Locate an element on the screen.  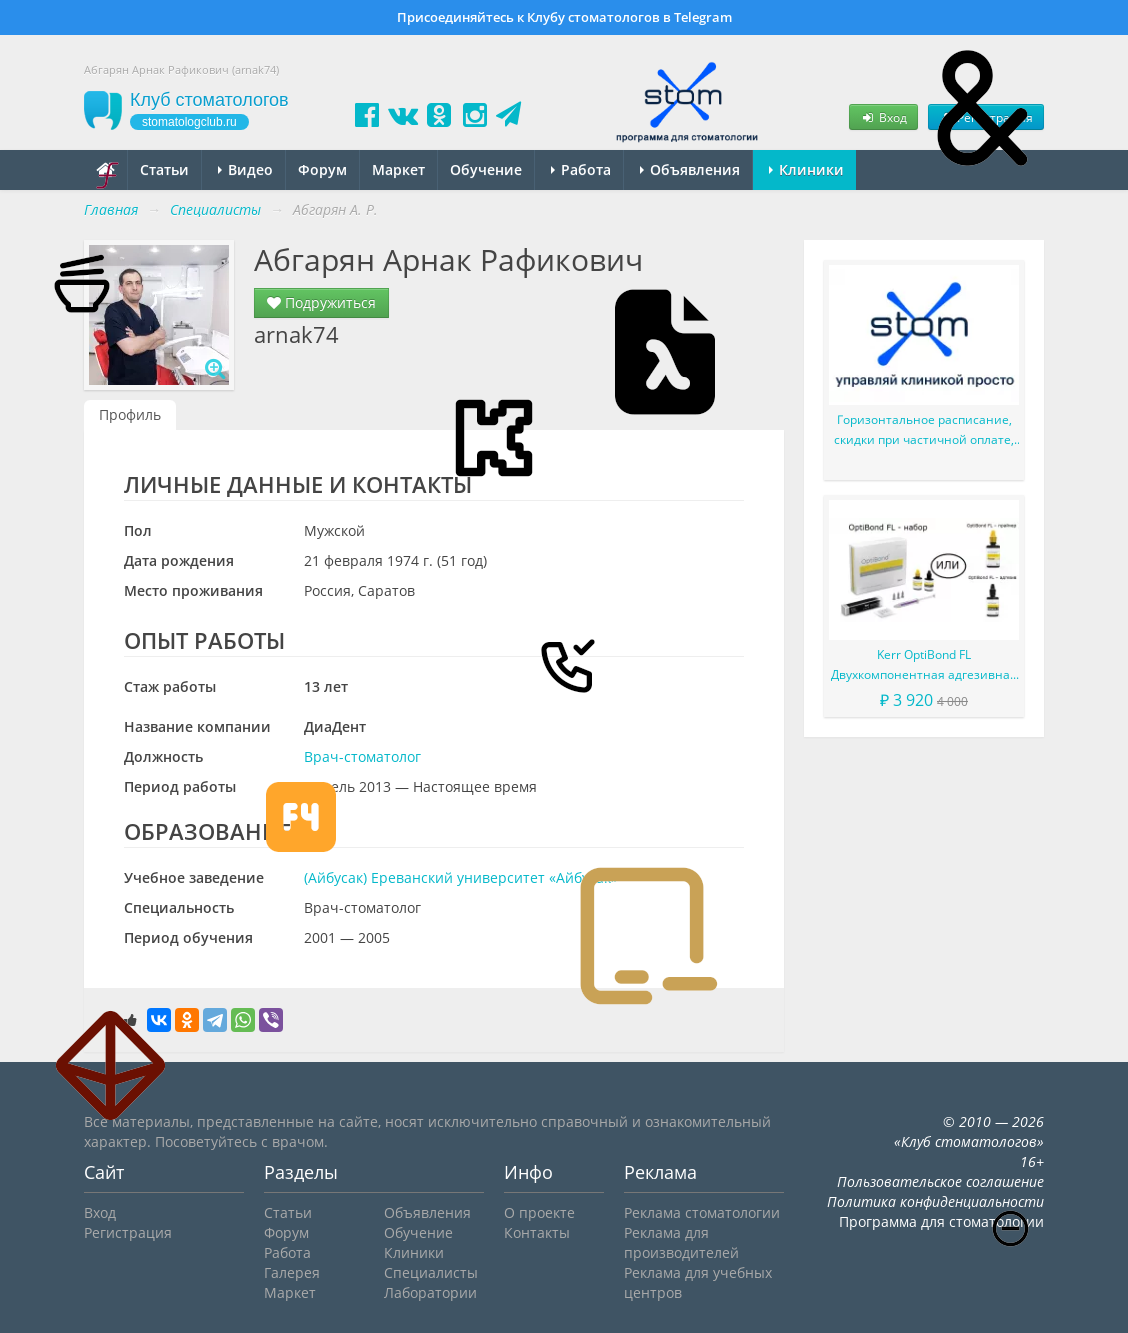
visit kick streaming platform is located at coordinates (494, 438).